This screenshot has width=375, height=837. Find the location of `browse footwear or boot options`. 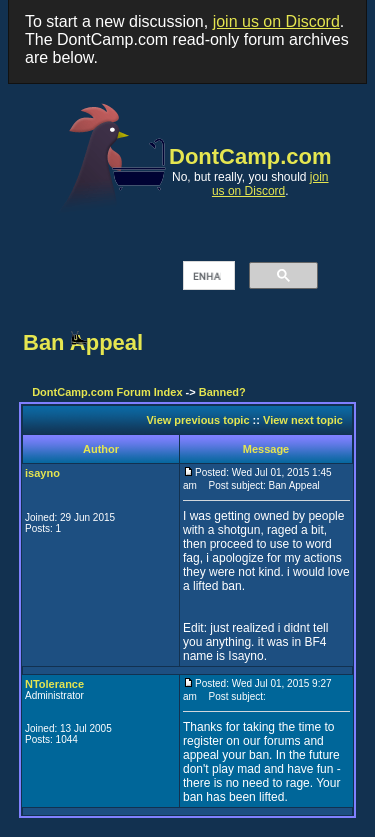

browse footwear or boot options is located at coordinates (79, 337).